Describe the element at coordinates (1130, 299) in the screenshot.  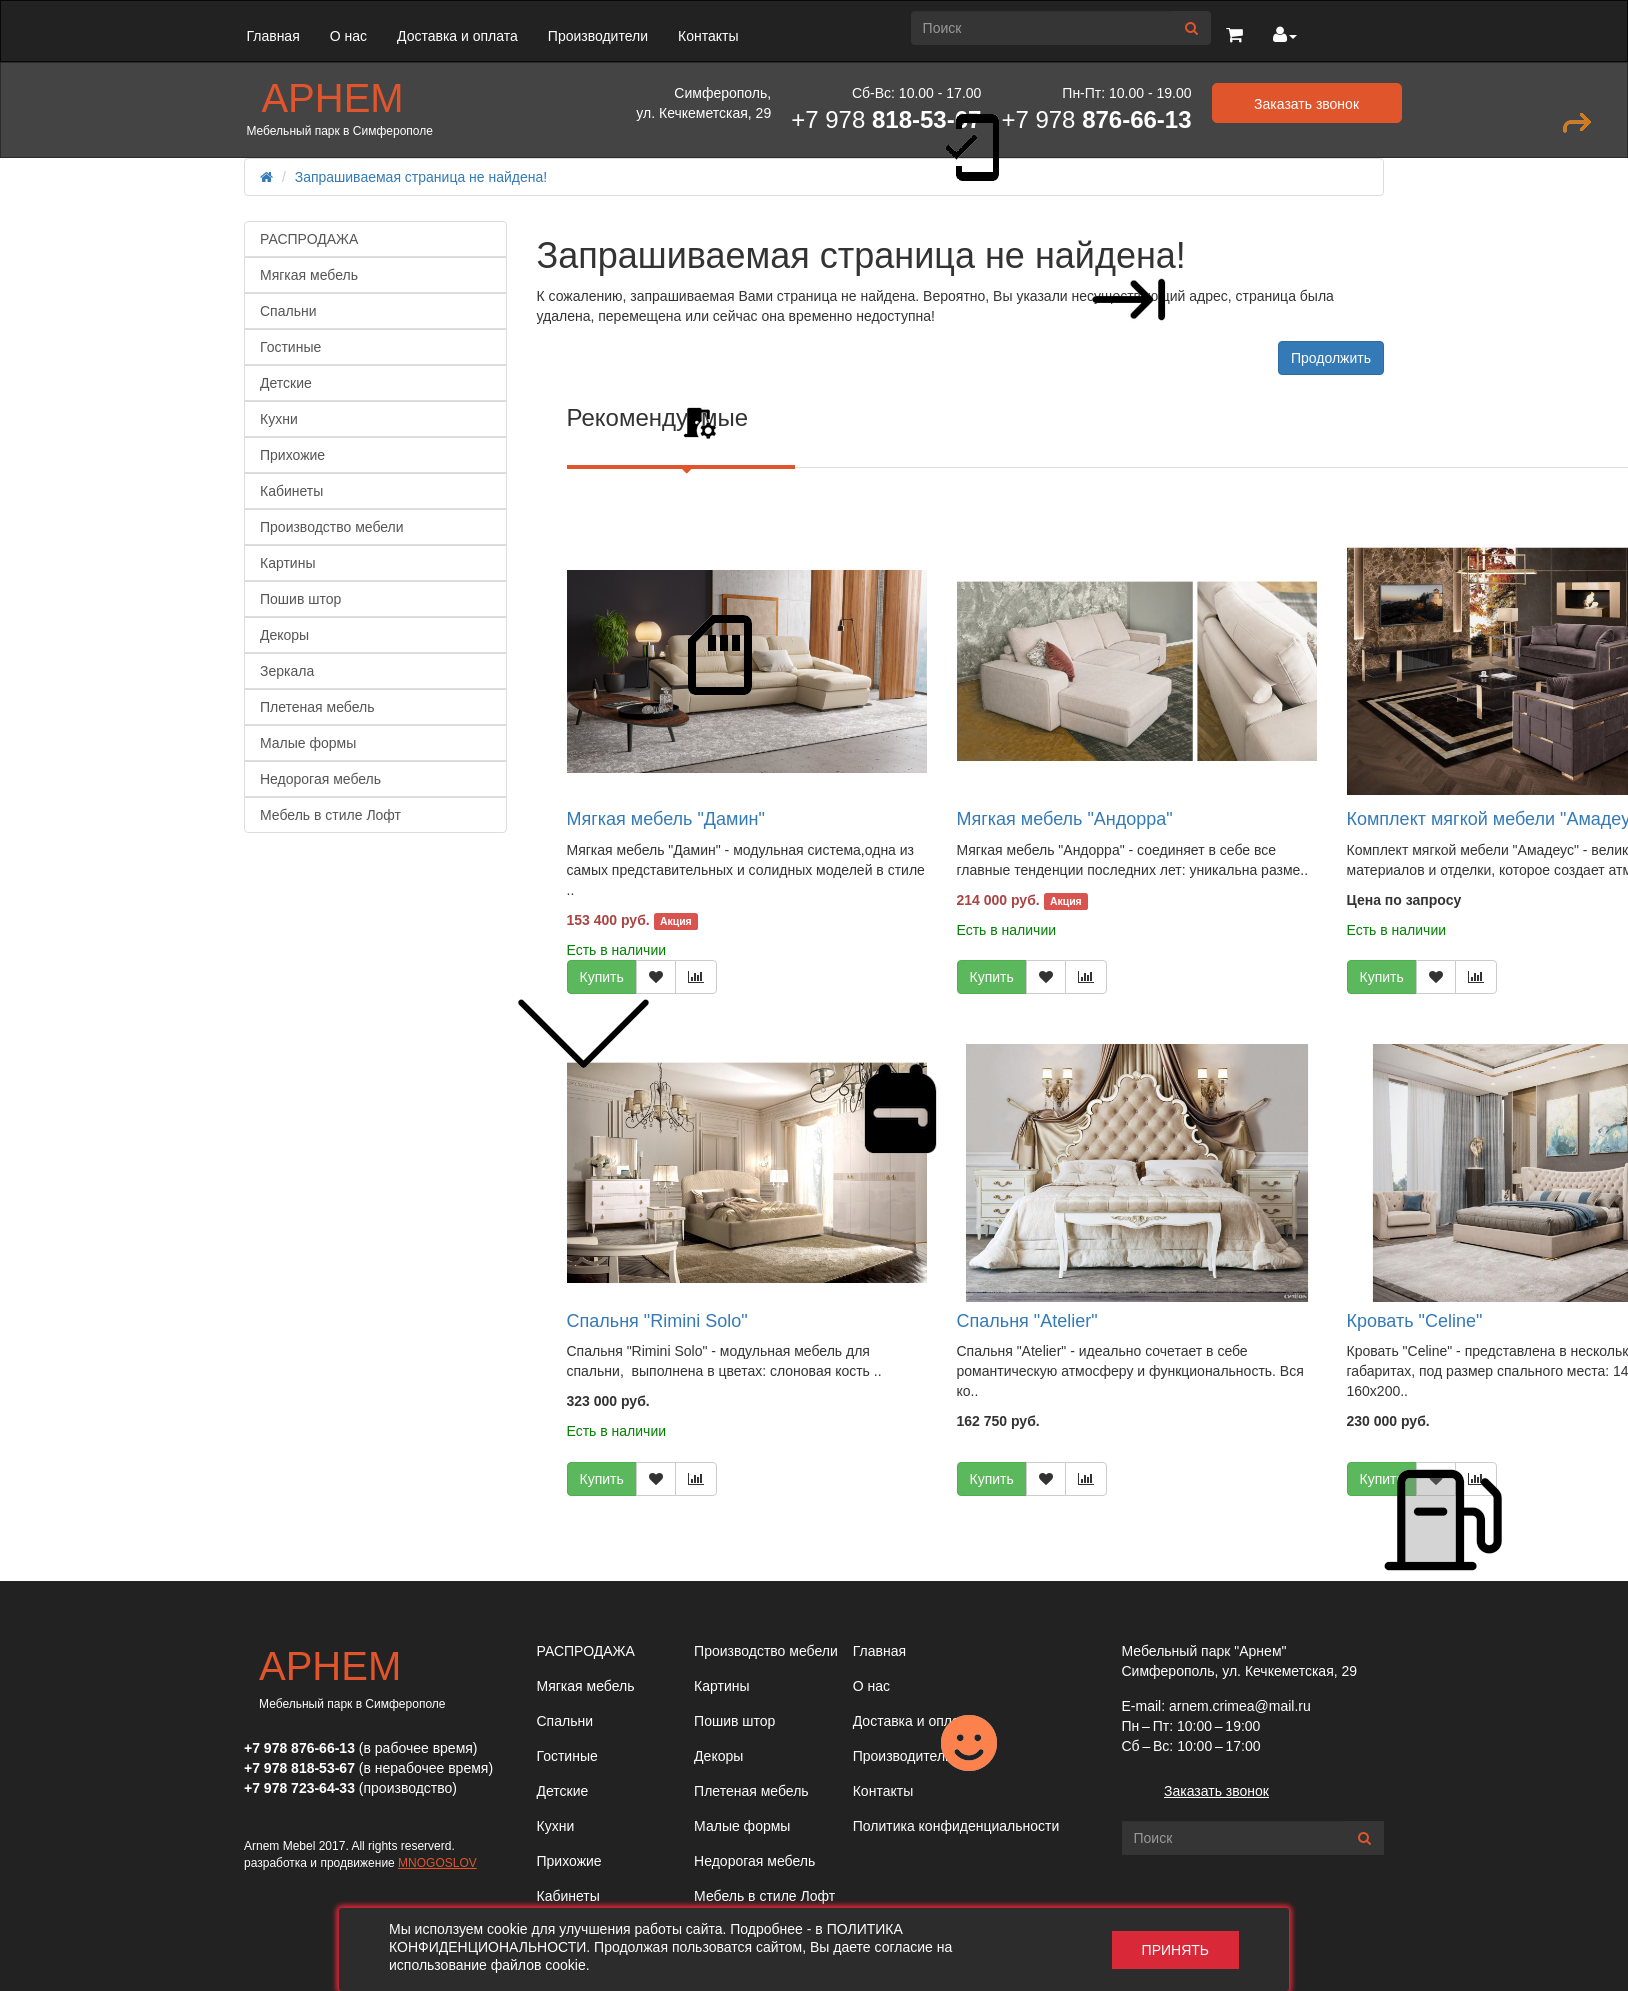
I see `move cursor to end of line` at that location.